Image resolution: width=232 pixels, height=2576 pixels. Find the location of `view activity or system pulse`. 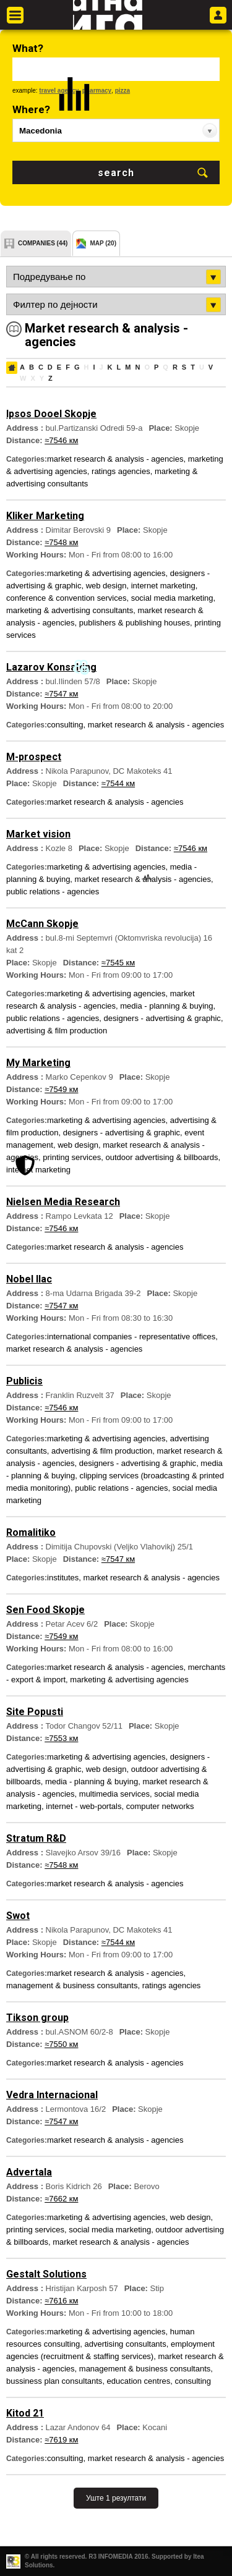

view activity or system pulse is located at coordinates (147, 878).